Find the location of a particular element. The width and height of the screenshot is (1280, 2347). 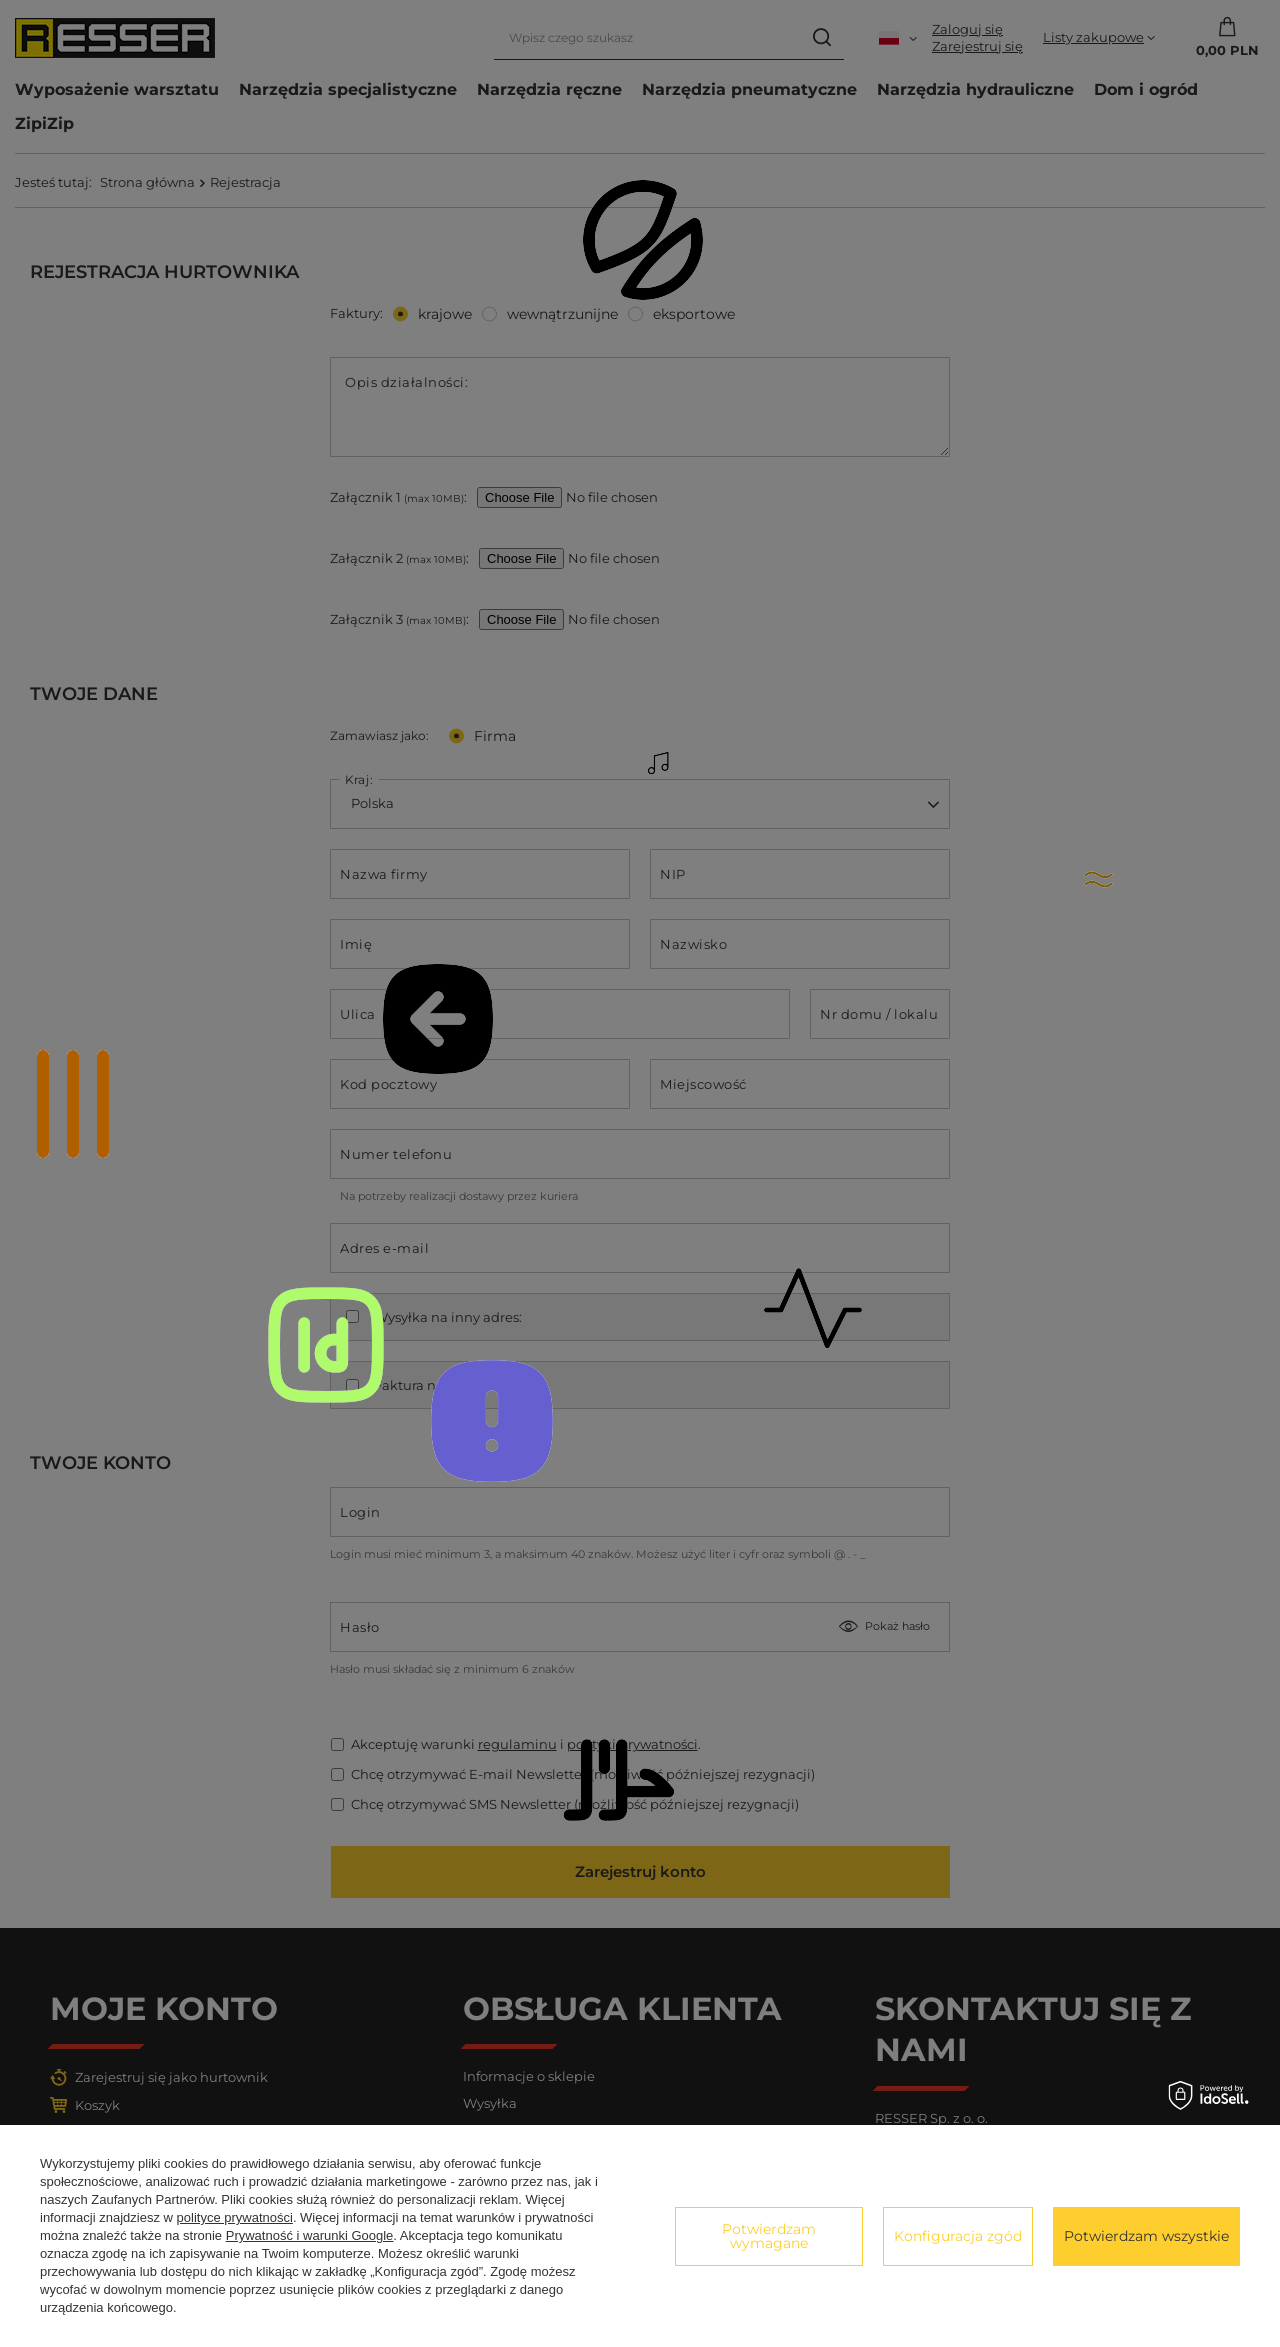

view health or heart rate data is located at coordinates (813, 1310).